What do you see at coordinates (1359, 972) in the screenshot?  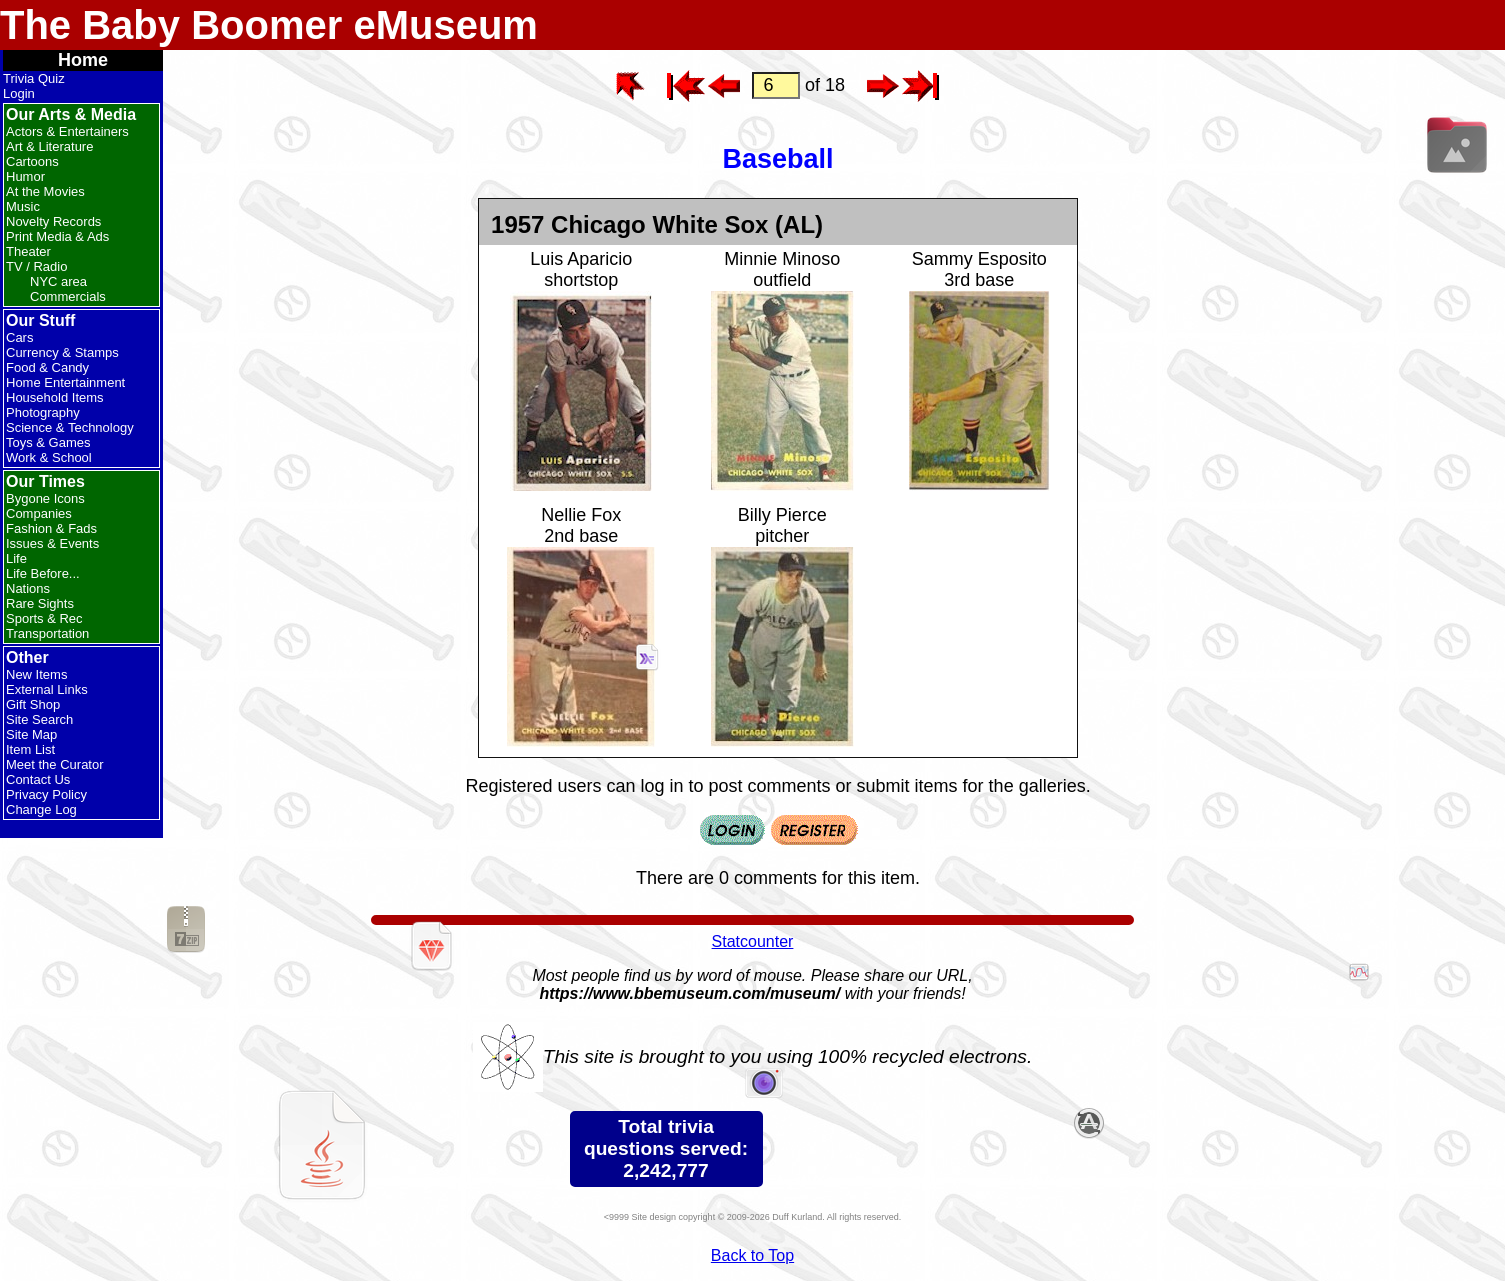 I see `view power usage statistics and graphs` at bounding box center [1359, 972].